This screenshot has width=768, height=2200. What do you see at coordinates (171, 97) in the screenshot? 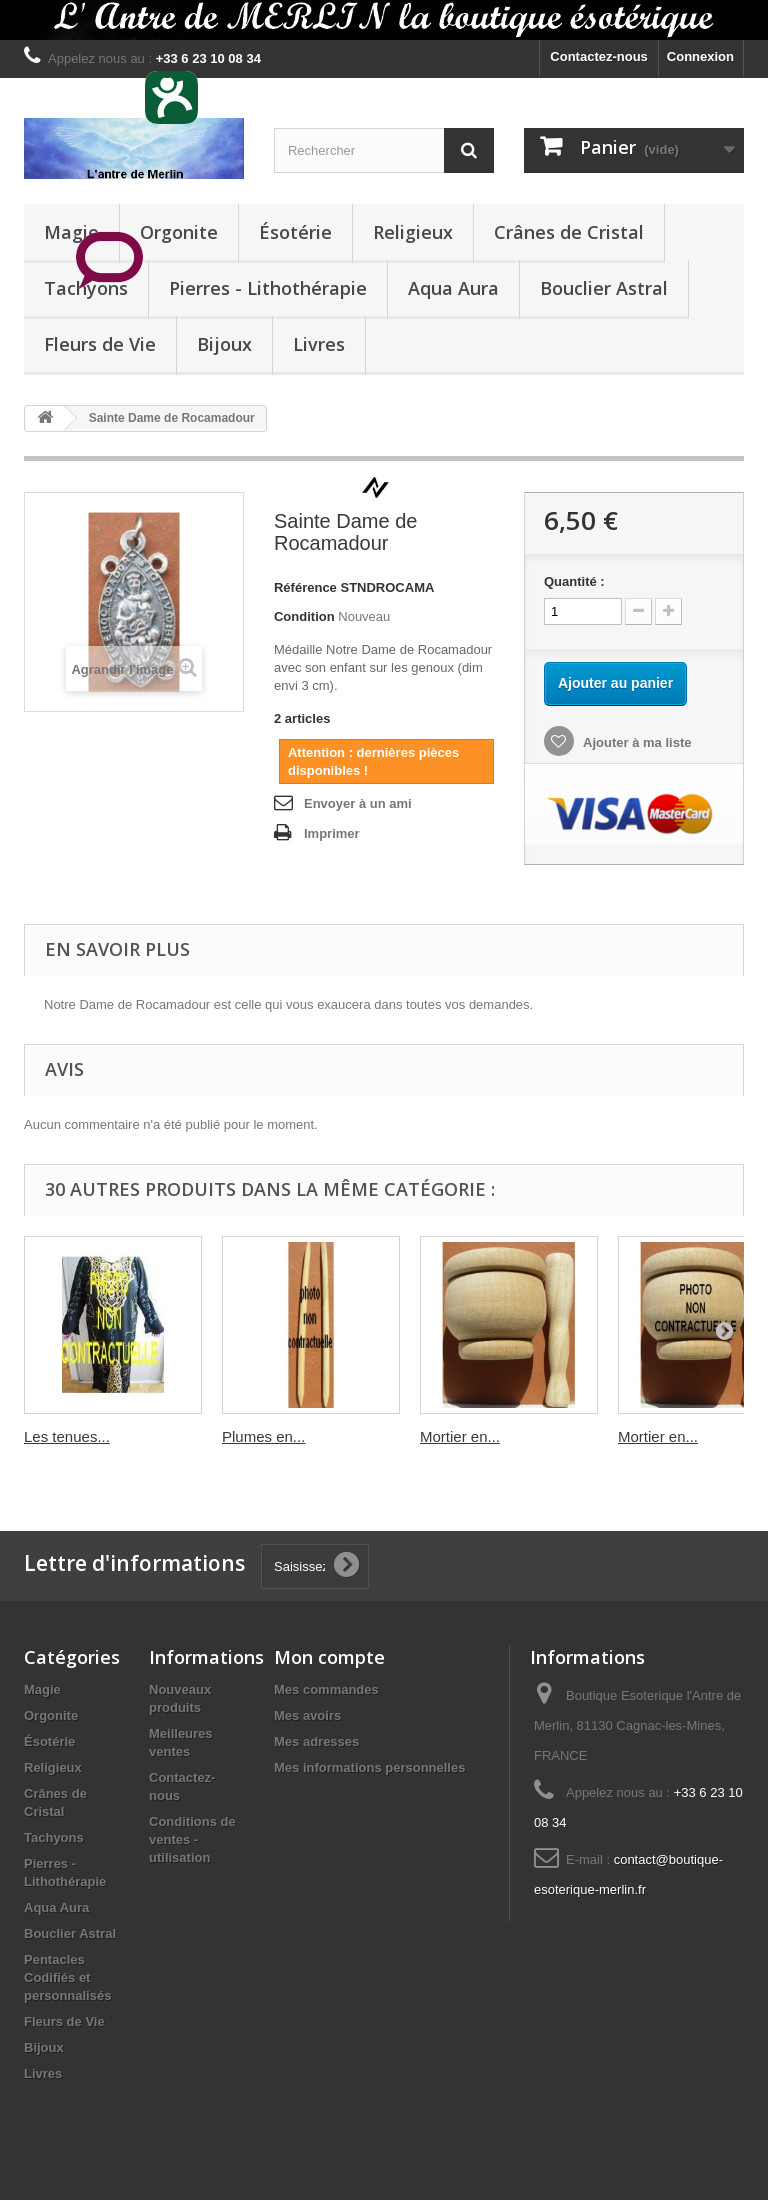
I see `open the Dianping app` at bounding box center [171, 97].